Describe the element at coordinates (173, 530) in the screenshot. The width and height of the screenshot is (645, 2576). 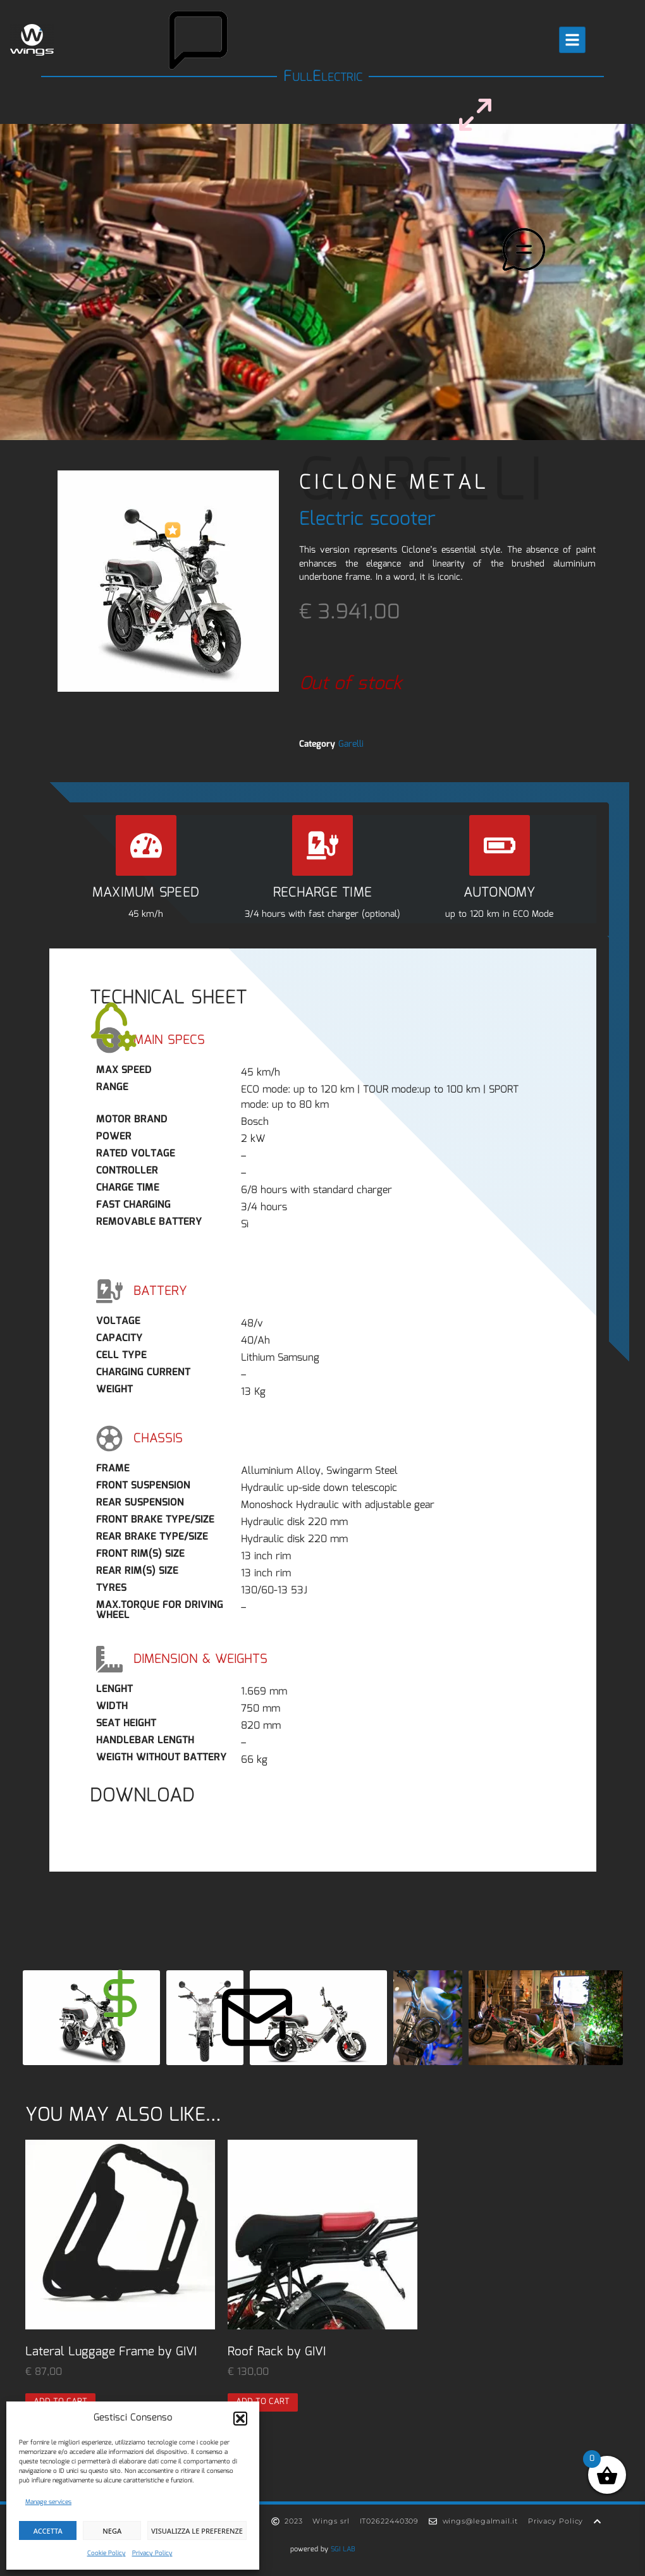
I see `view featured applications` at that location.